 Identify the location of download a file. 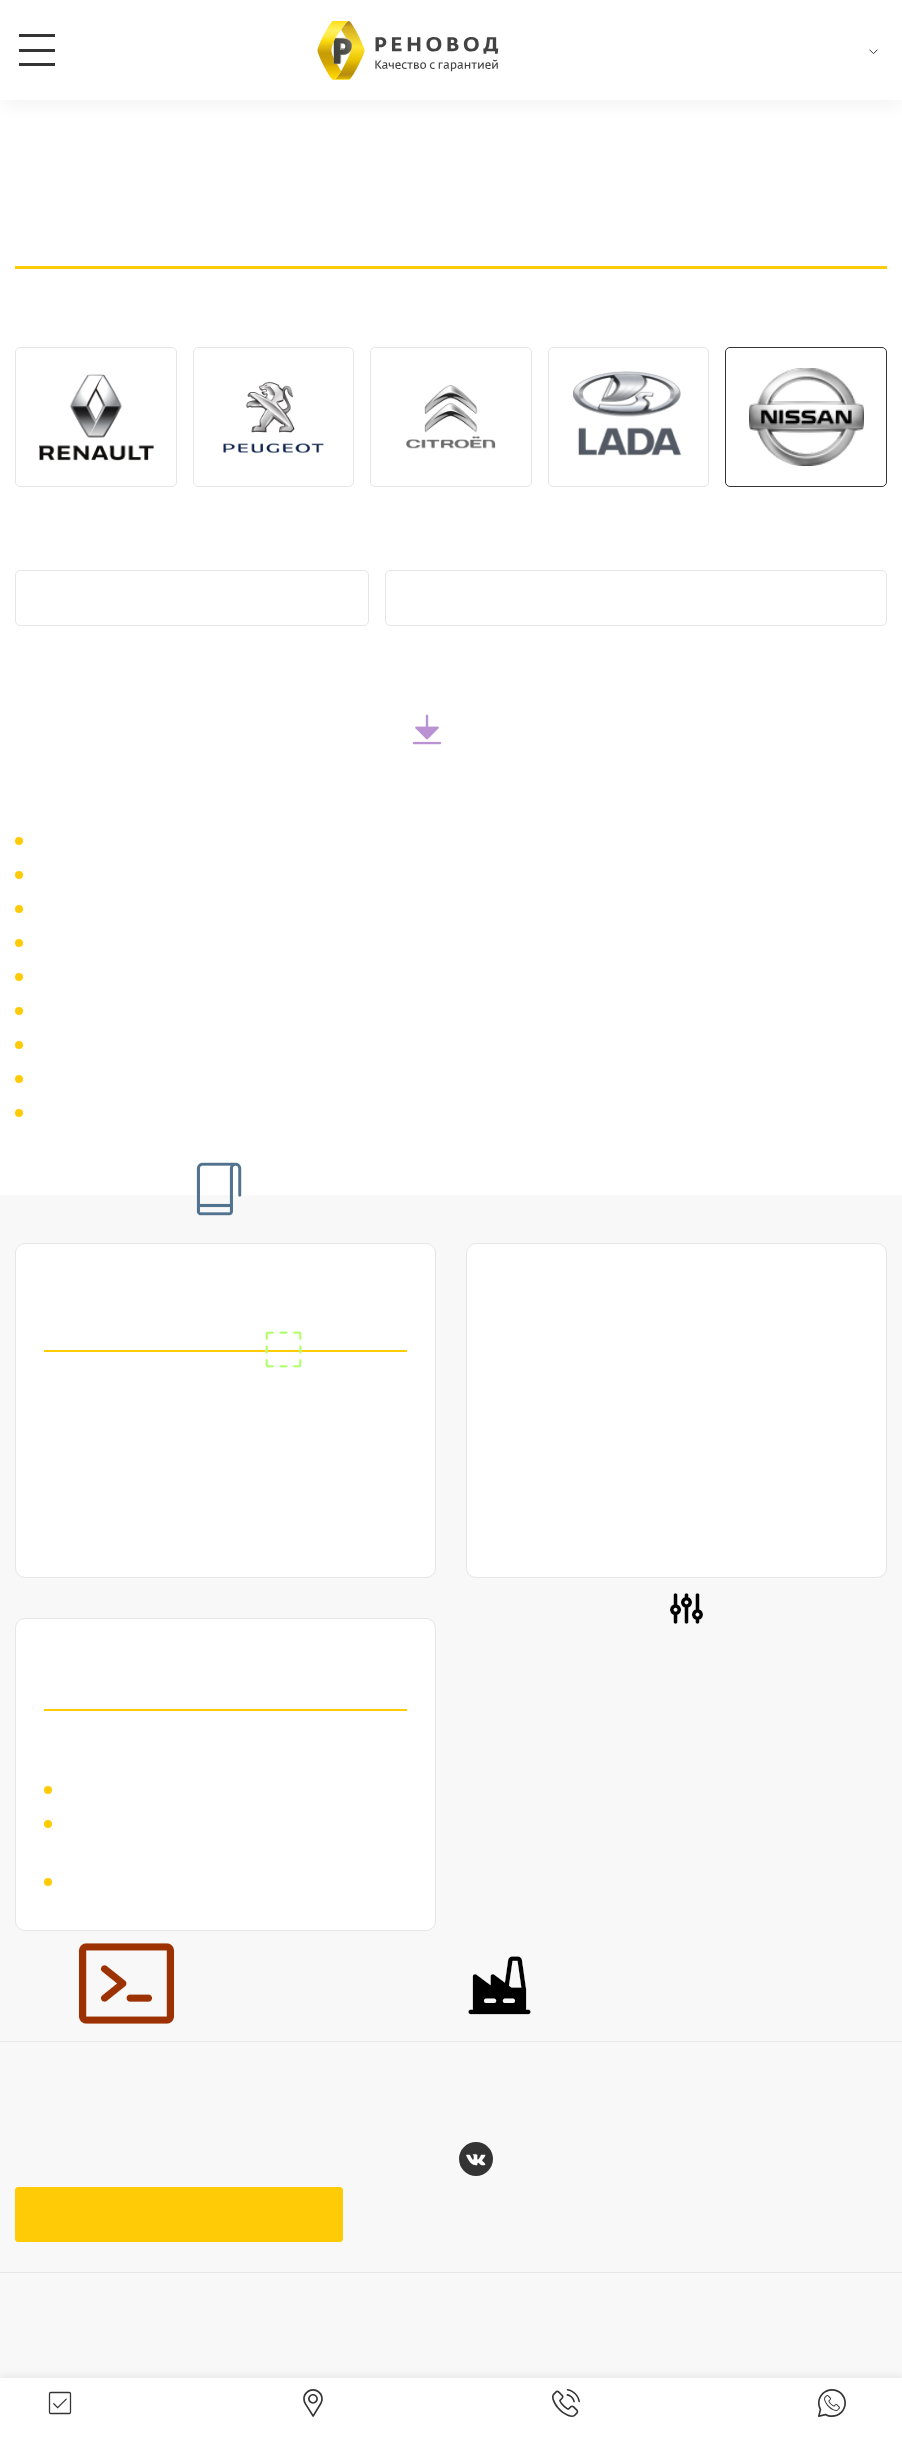
(427, 730).